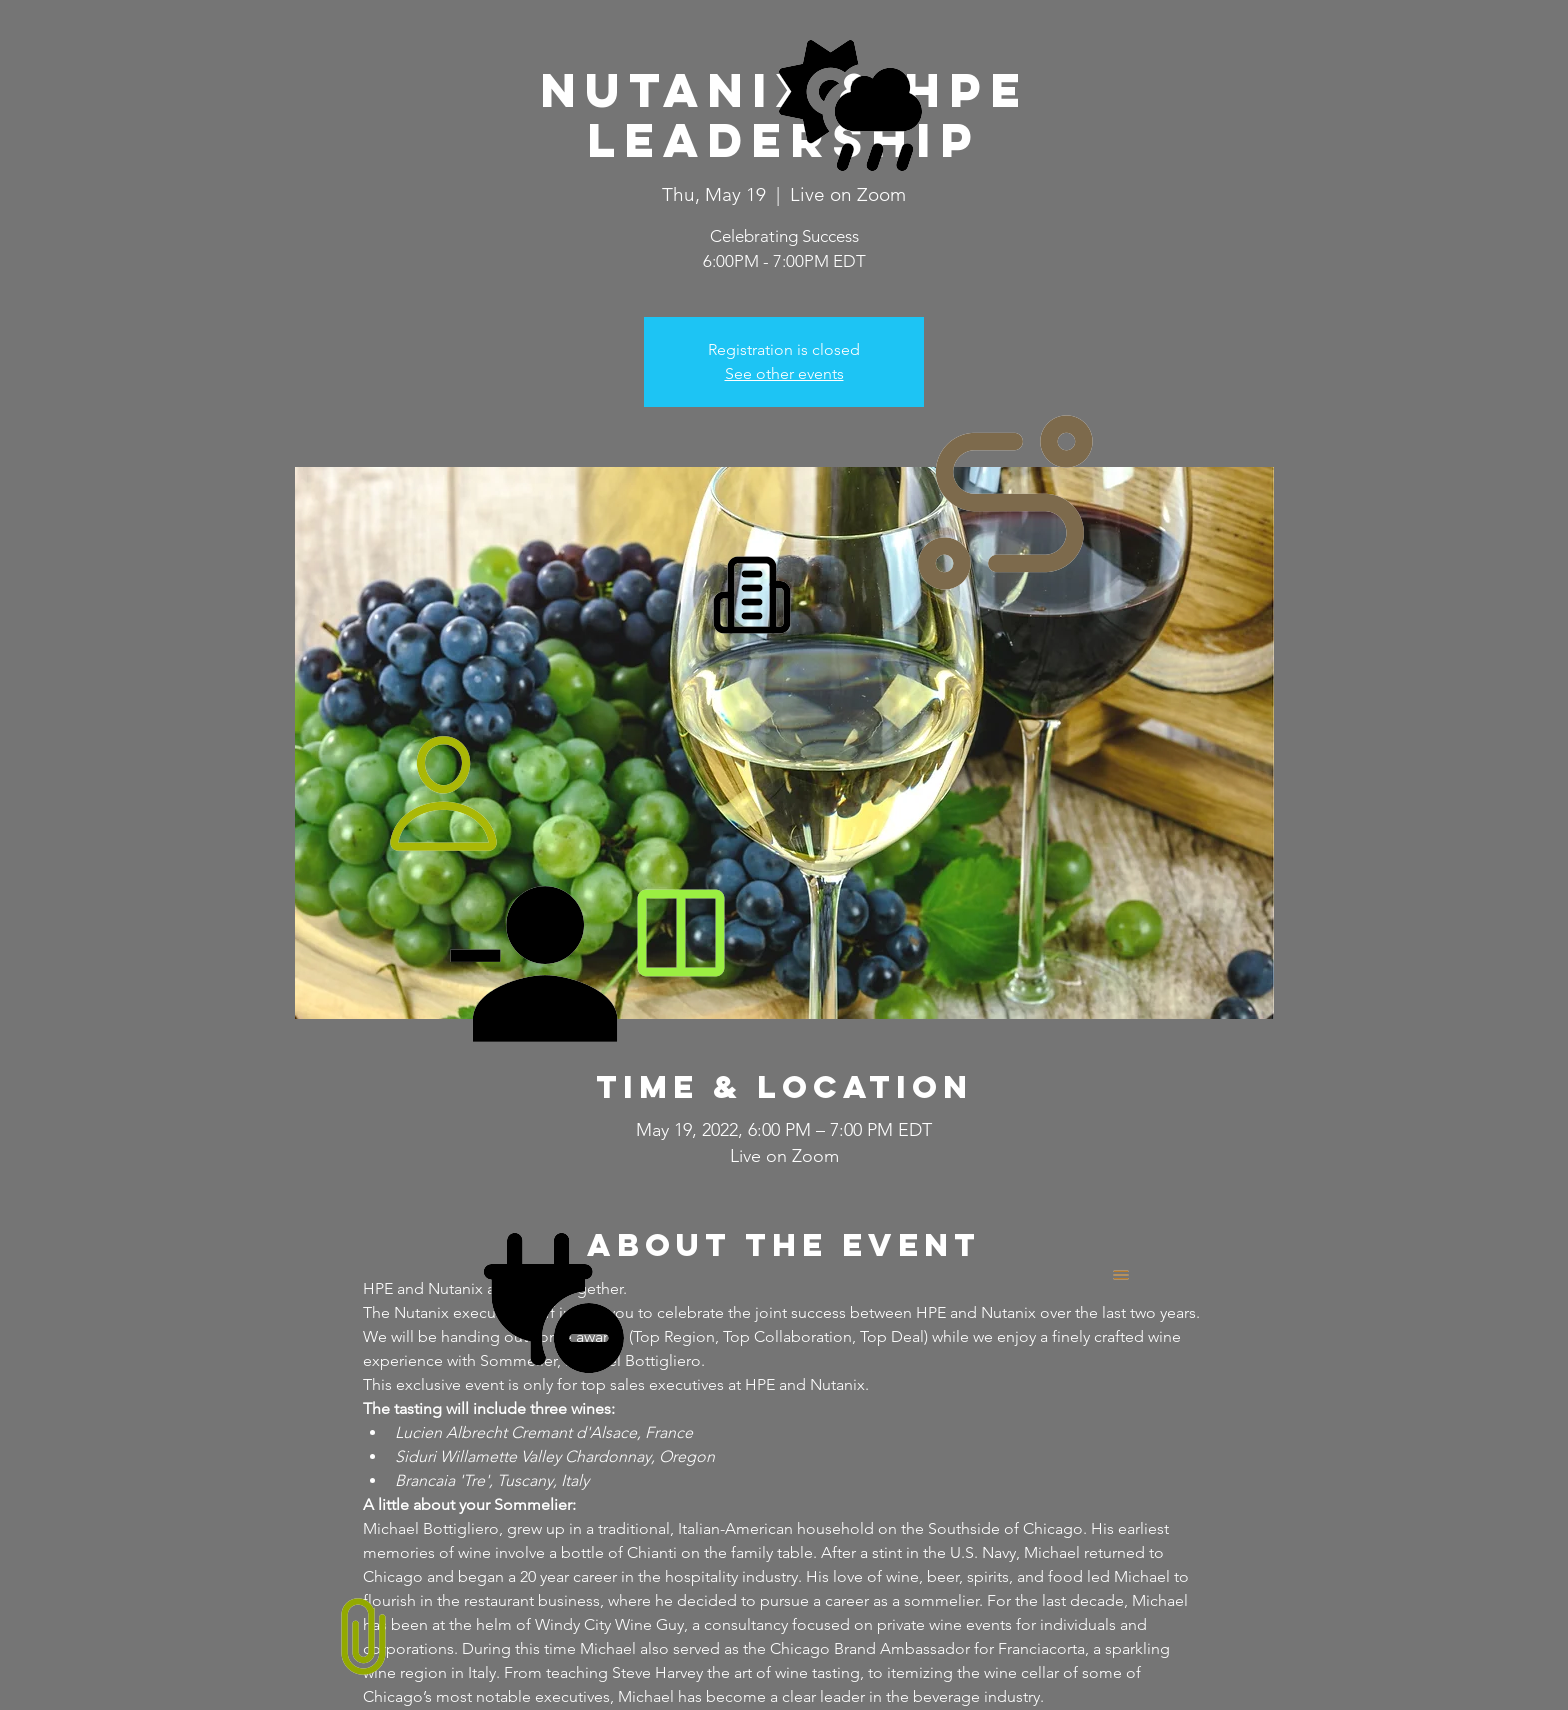  What do you see at coordinates (1005, 502) in the screenshot?
I see `view navigation route` at bounding box center [1005, 502].